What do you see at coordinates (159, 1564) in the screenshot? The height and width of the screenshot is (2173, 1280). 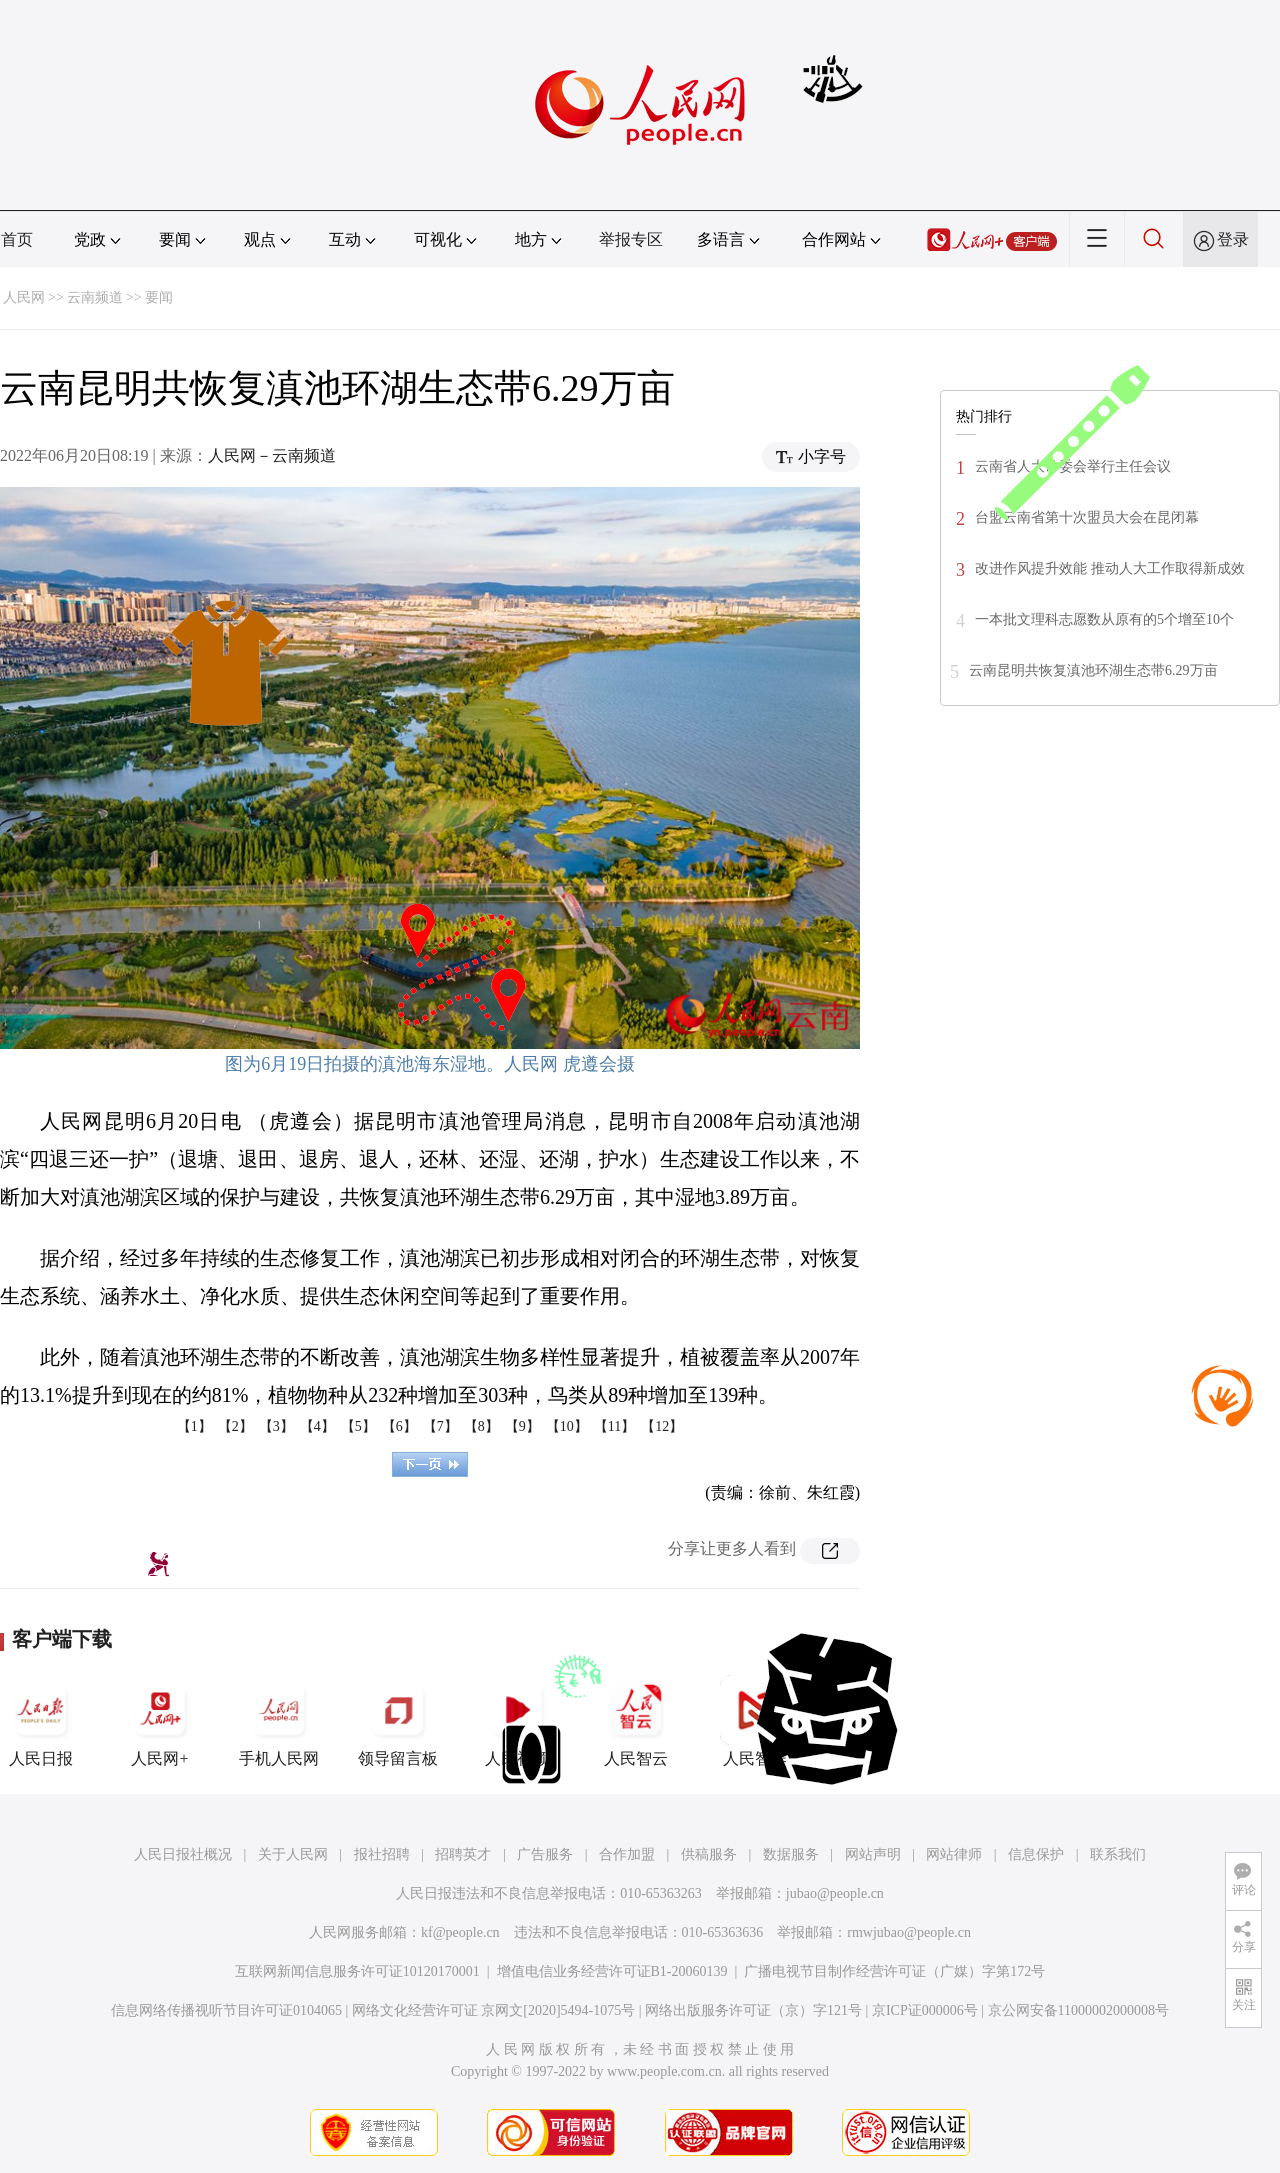 I see `access Greek mythology content or trivia` at bounding box center [159, 1564].